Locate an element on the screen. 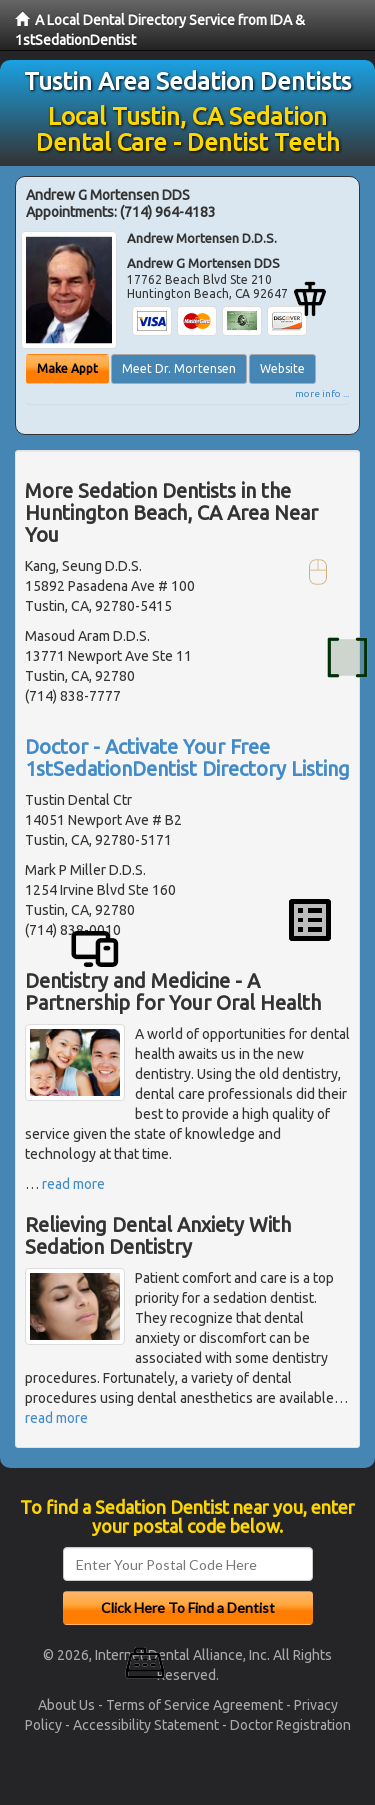 The width and height of the screenshot is (375, 1805). indicates mouse input or cursor control settings is located at coordinates (318, 572).